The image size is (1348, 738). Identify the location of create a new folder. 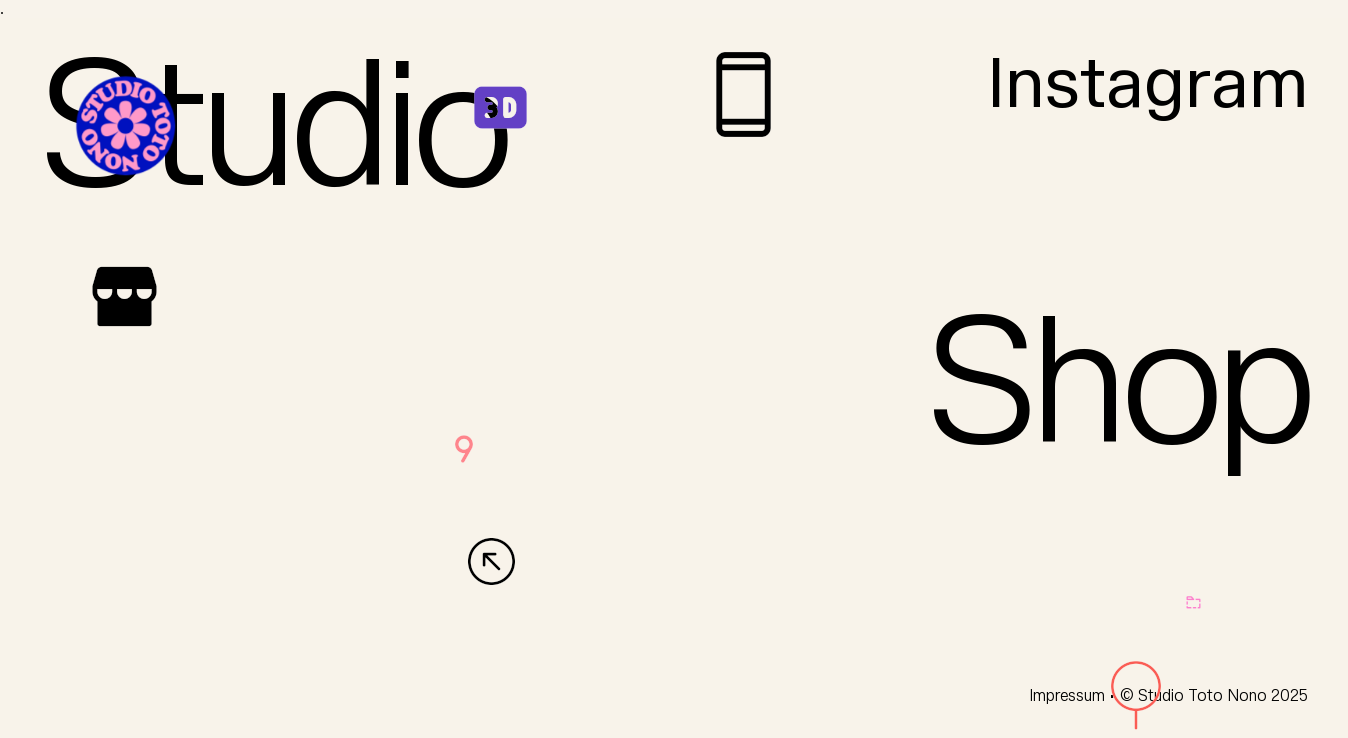
(1193, 602).